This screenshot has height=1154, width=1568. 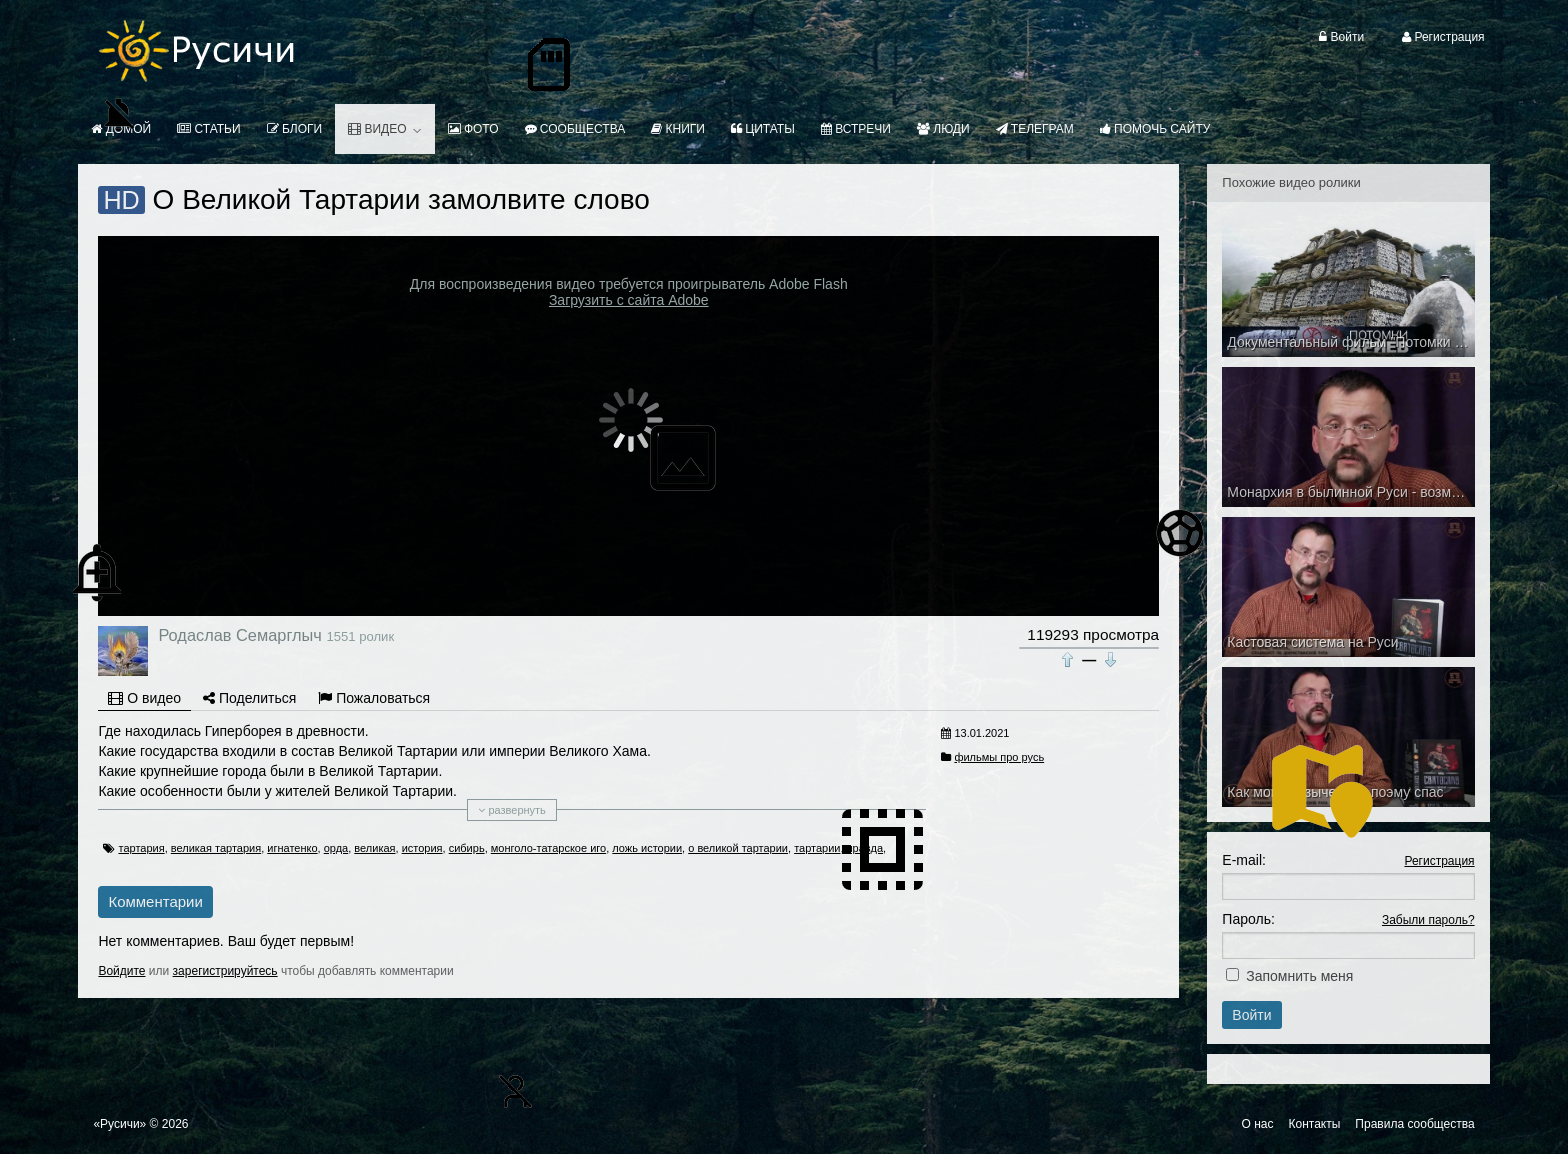 What do you see at coordinates (515, 1091) in the screenshot?
I see `user account disabled or deactivated` at bounding box center [515, 1091].